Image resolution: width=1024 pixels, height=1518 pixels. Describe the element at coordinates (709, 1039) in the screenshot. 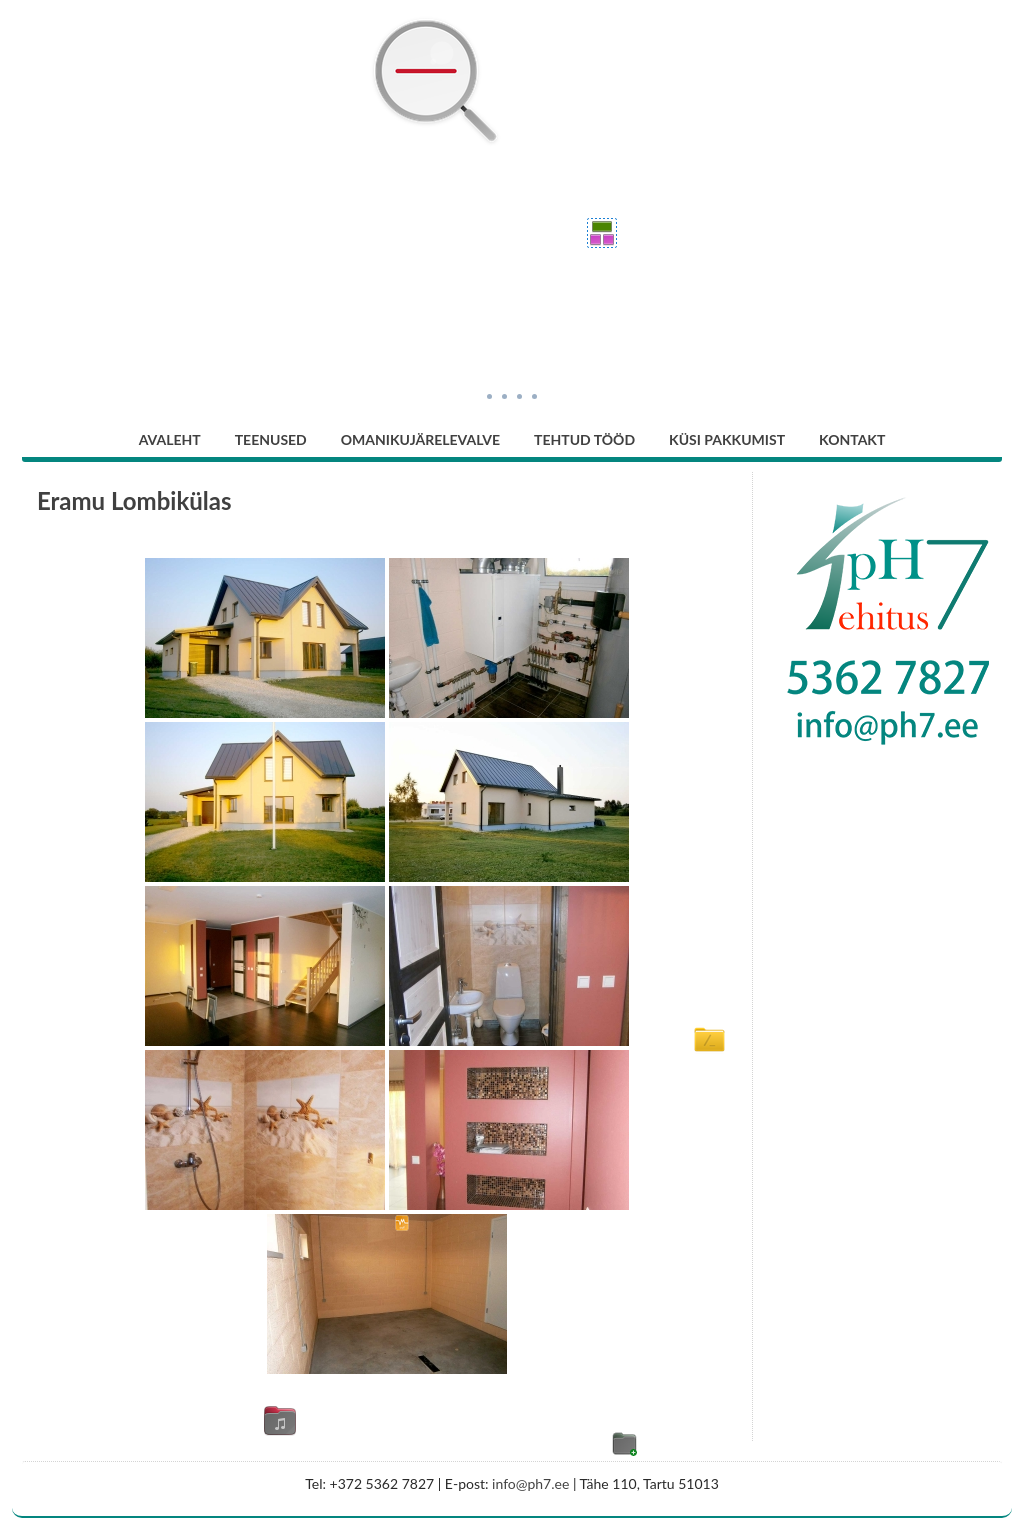

I see `access the root directory or top-level folder` at that location.